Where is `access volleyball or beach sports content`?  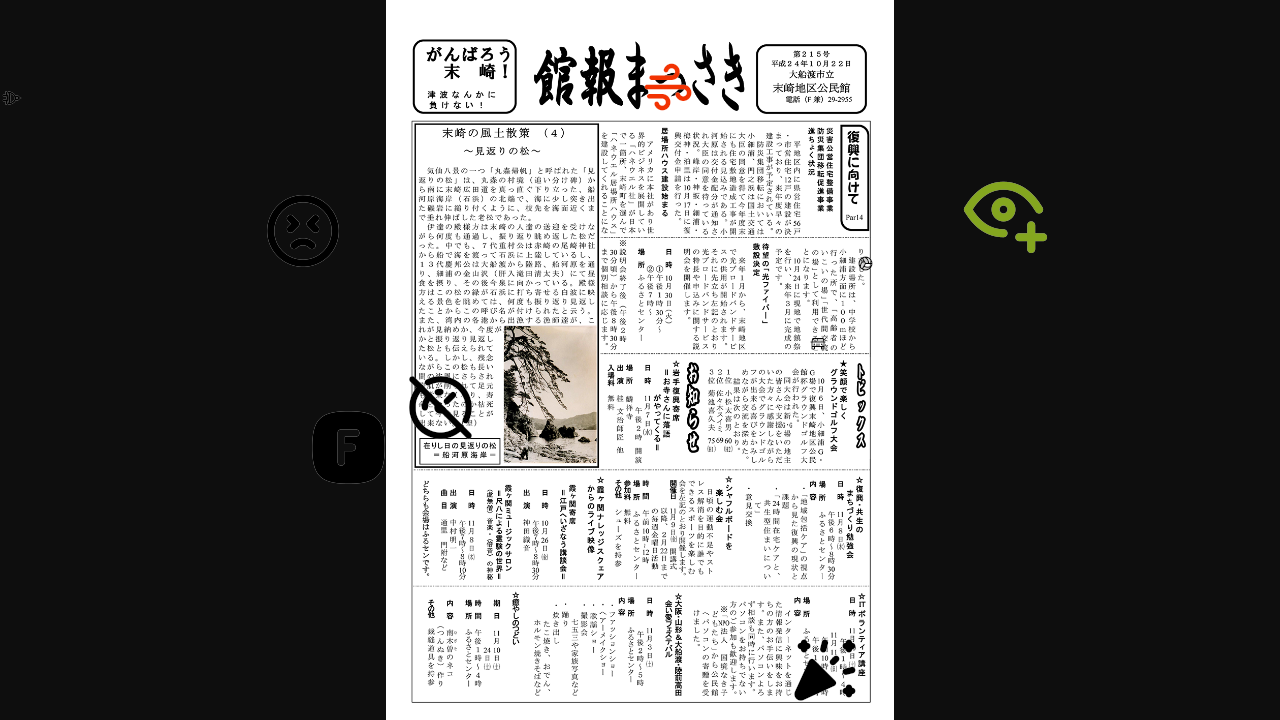 access volleyball or beach sports content is located at coordinates (865, 263).